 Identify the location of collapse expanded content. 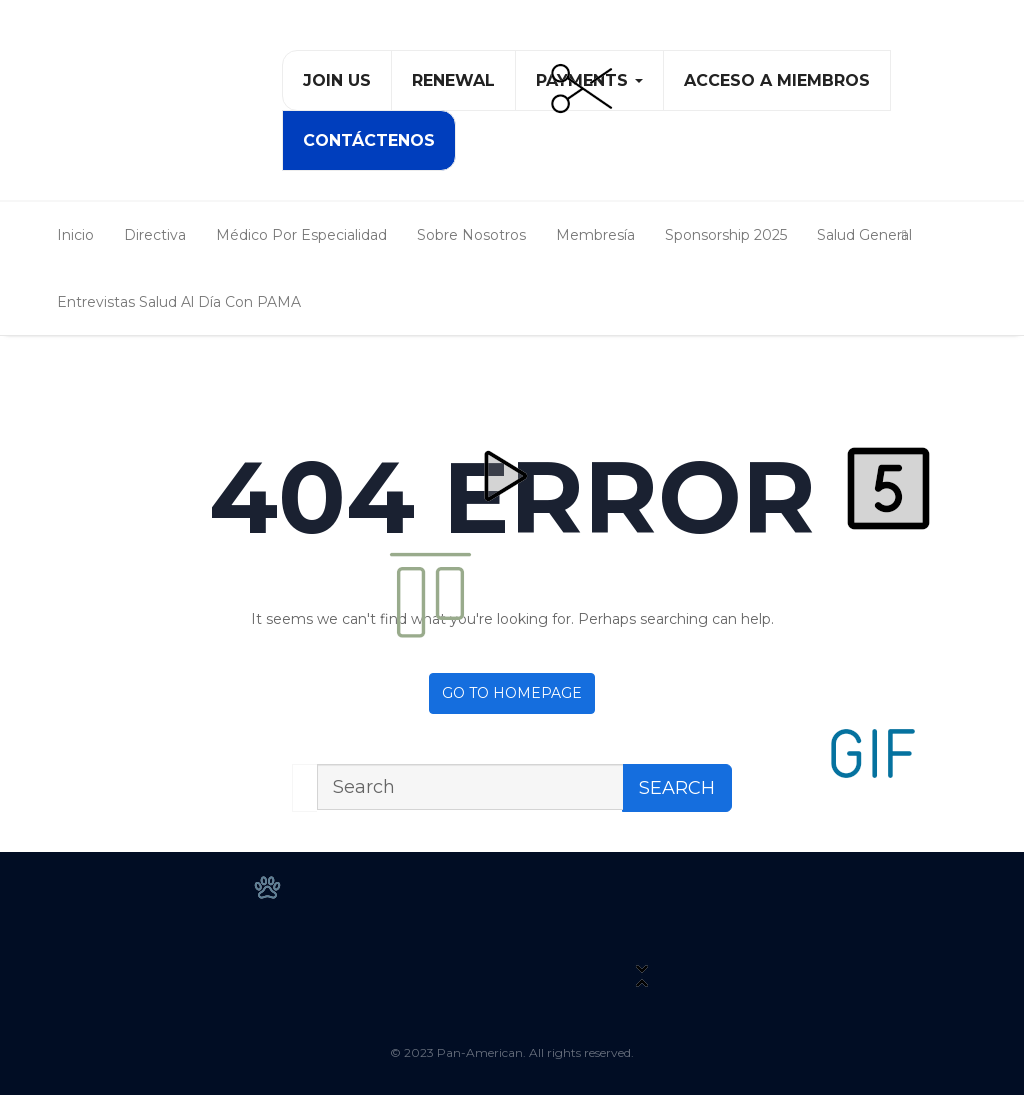
(642, 976).